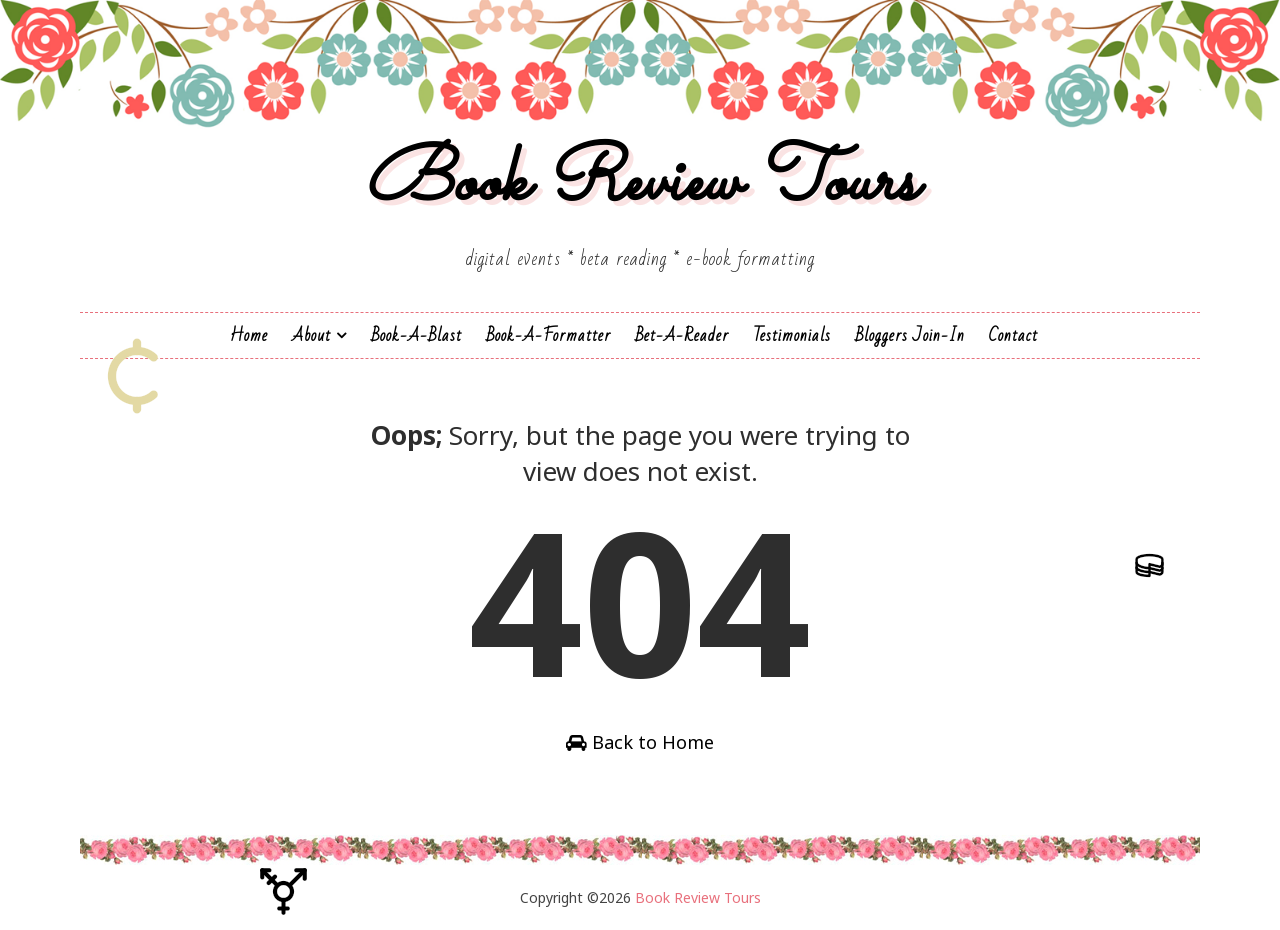  What do you see at coordinates (137, 376) in the screenshot?
I see `indicates cent currency or small monetary value` at bounding box center [137, 376].